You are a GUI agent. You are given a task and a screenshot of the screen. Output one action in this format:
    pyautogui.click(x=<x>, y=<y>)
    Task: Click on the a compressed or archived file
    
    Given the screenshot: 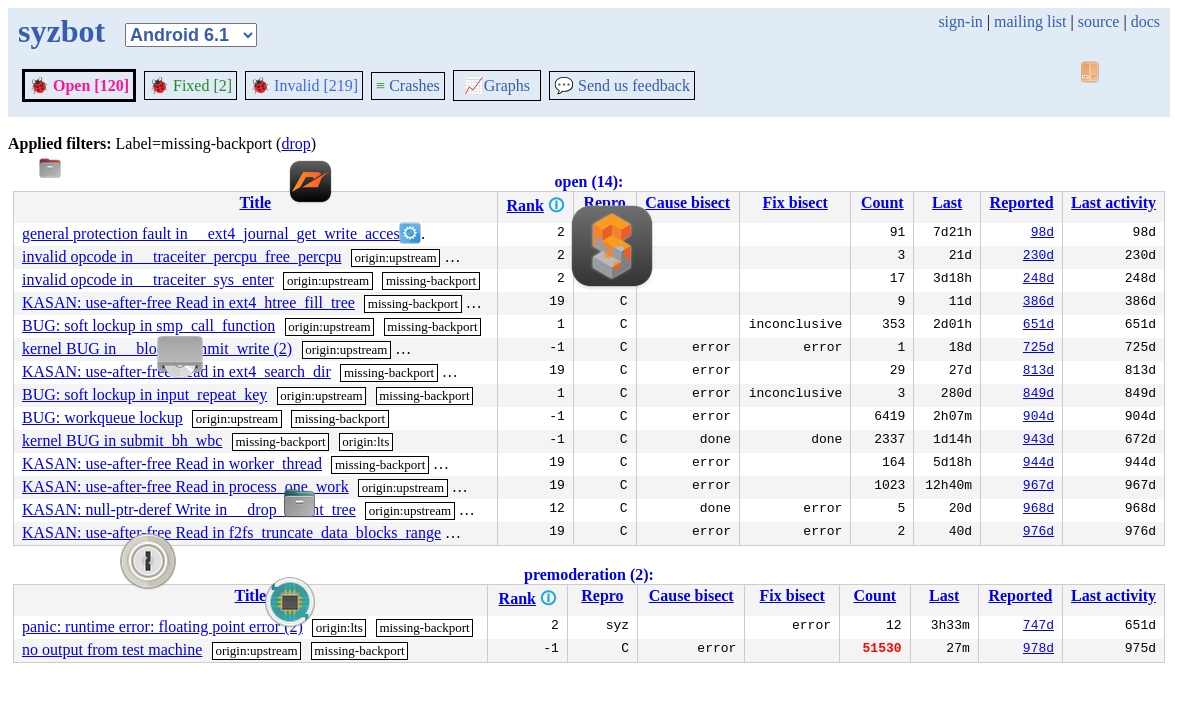 What is the action you would take?
    pyautogui.click(x=1090, y=72)
    